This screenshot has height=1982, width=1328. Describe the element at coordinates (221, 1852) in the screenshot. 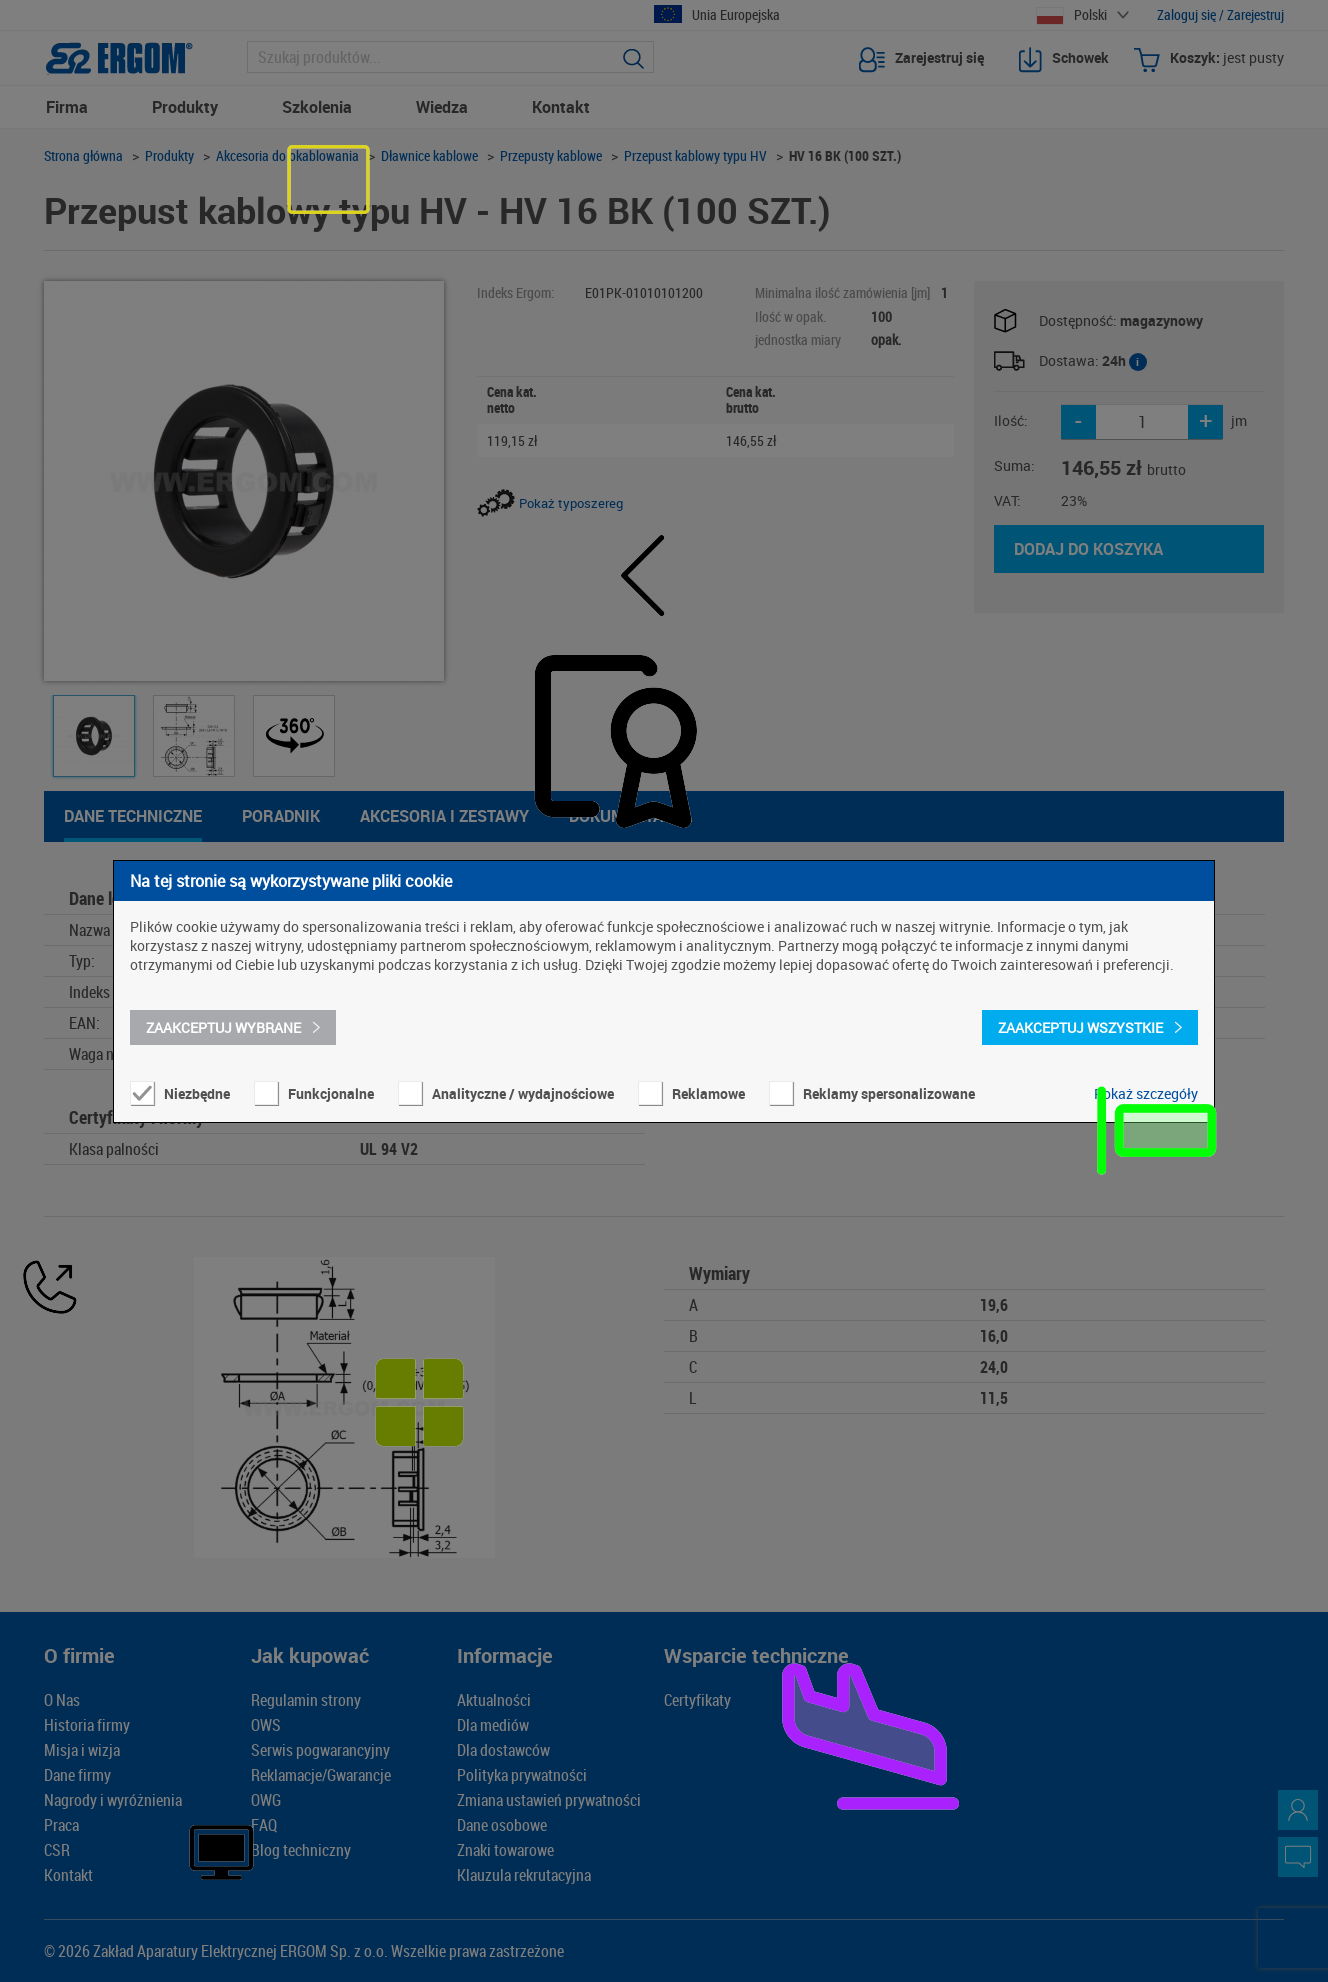

I see `access TV or video streaming options` at that location.